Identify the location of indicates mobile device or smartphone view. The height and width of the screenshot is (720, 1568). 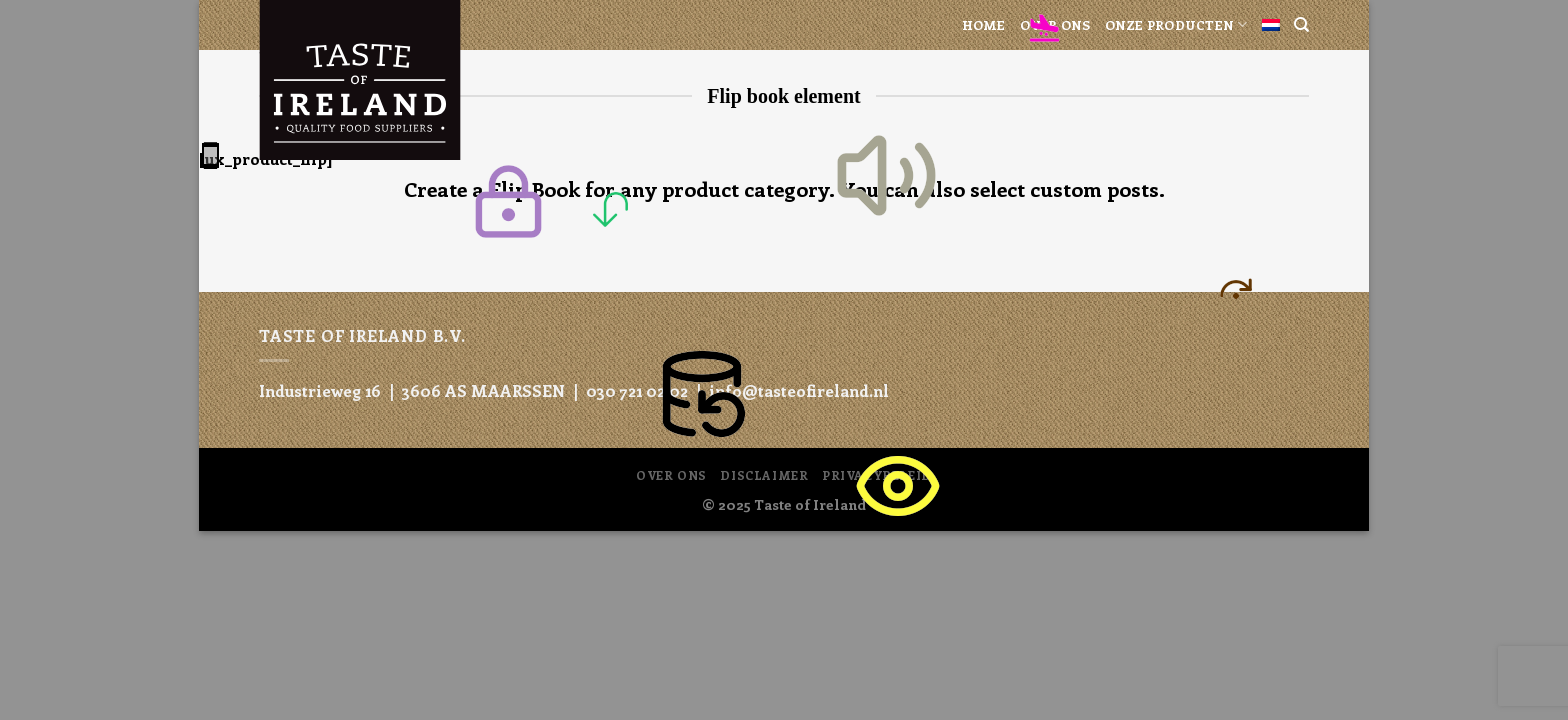
(210, 155).